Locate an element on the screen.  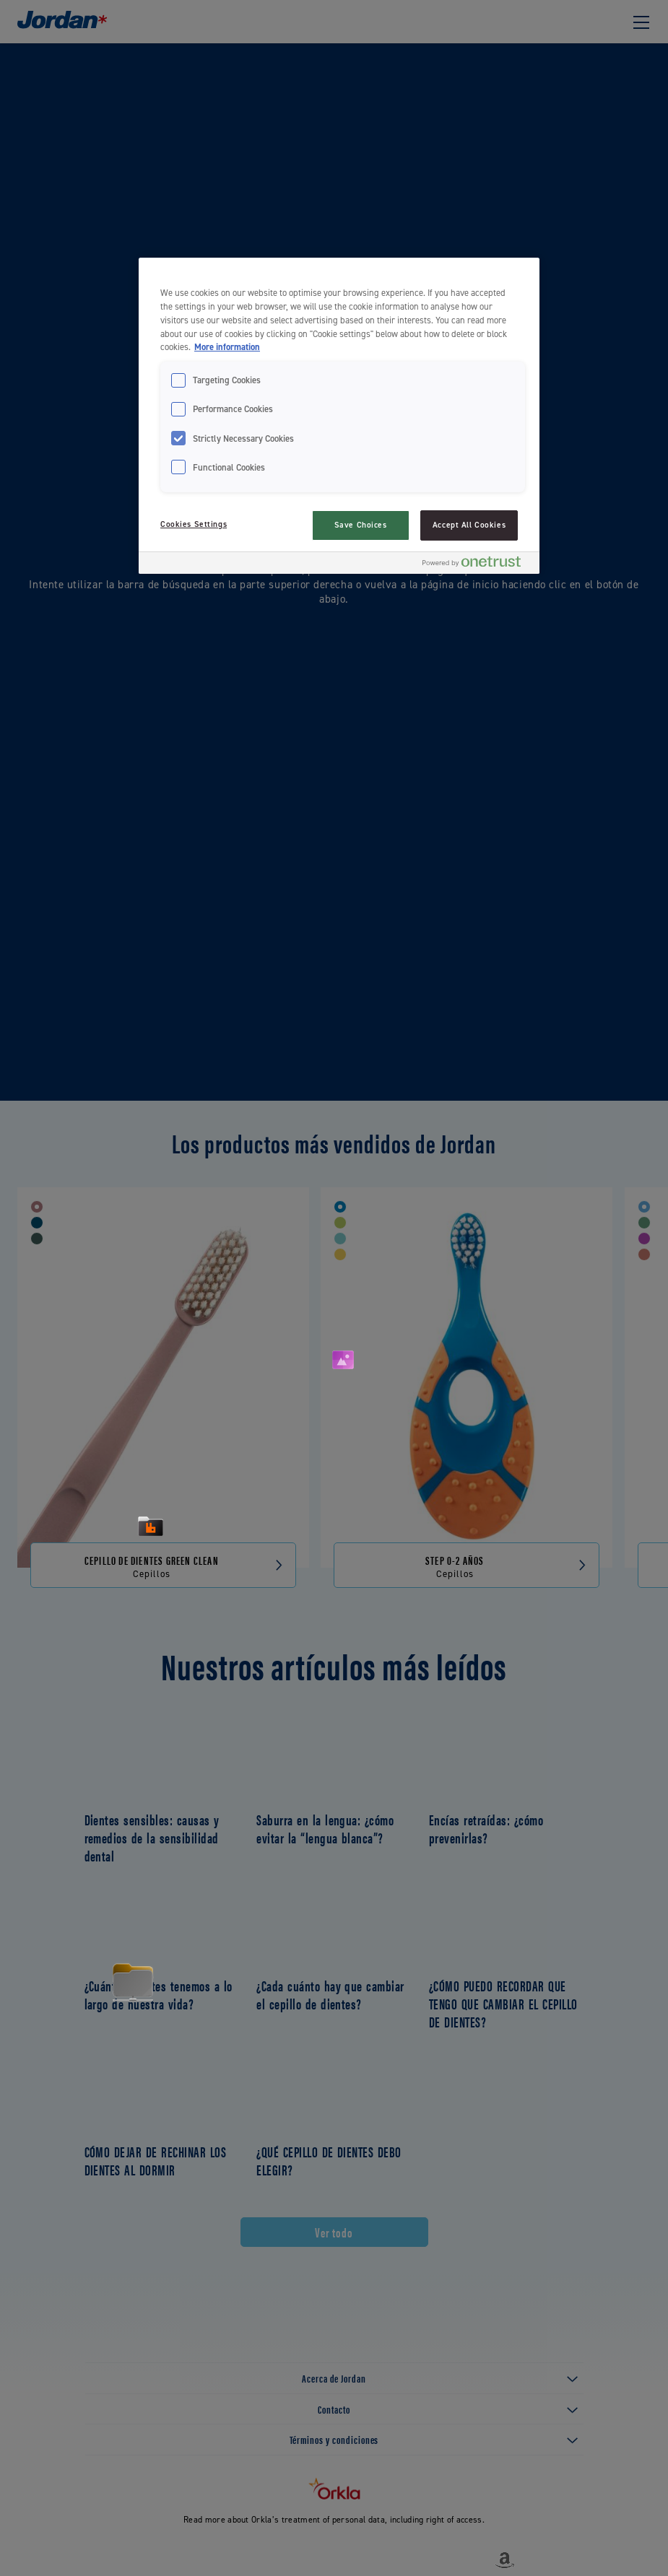
open an image file is located at coordinates (343, 1359).